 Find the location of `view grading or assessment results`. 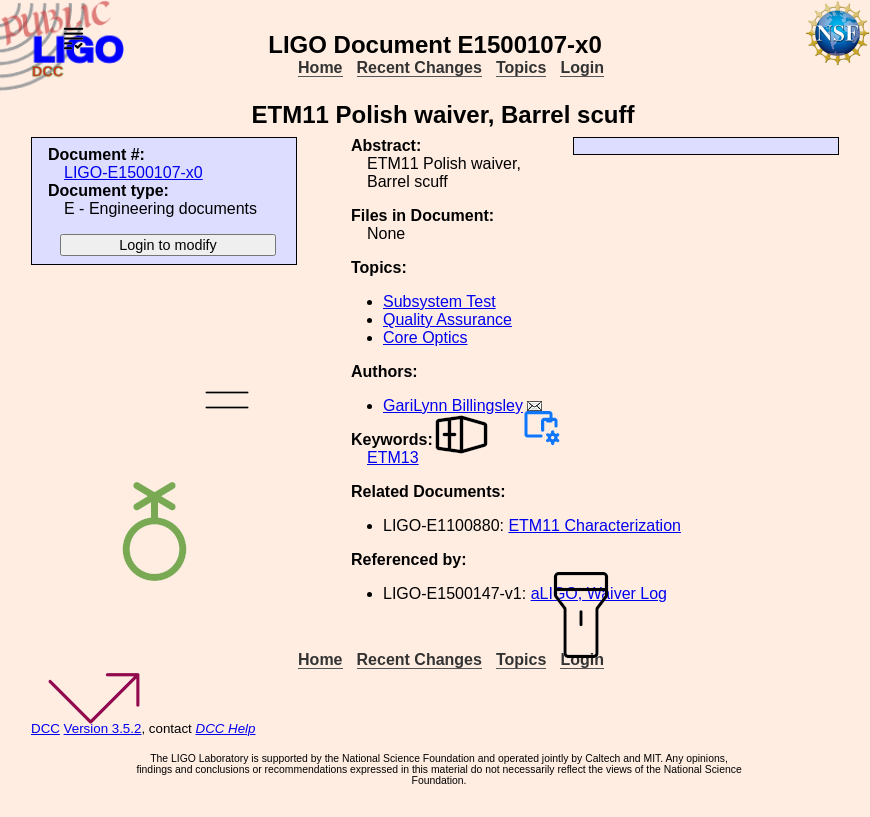

view grading or assessment results is located at coordinates (73, 38).